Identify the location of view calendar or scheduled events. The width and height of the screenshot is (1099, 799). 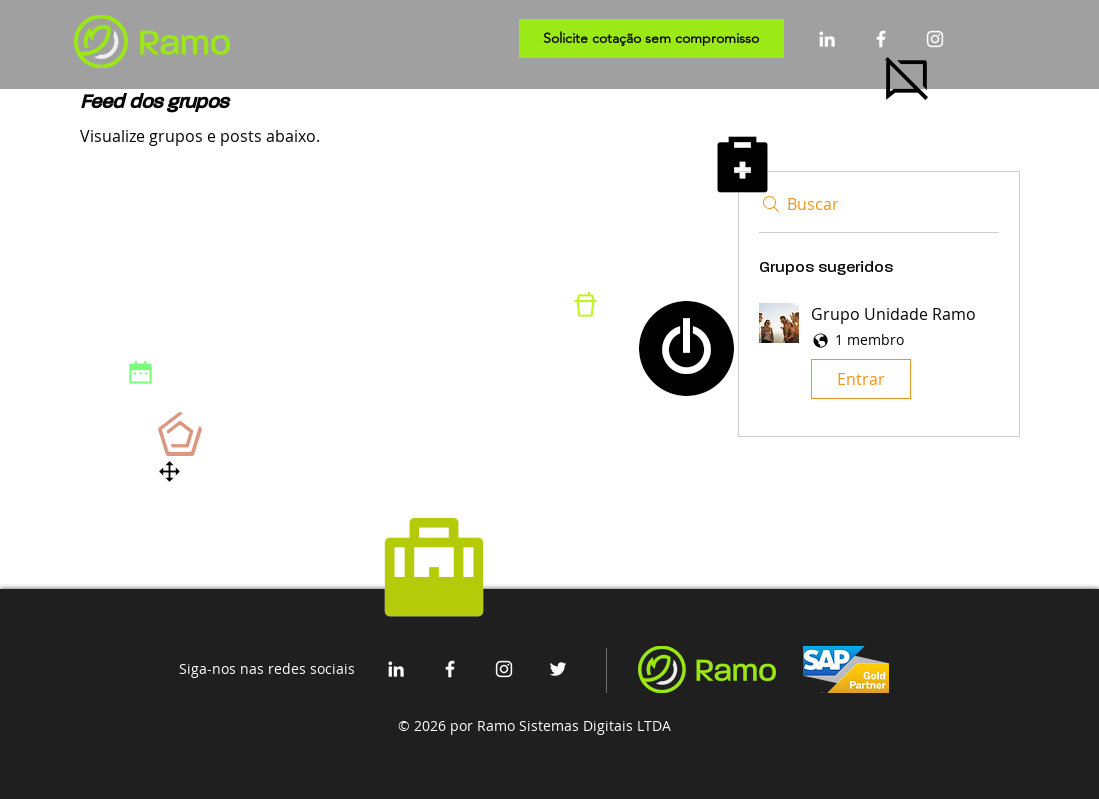
(140, 373).